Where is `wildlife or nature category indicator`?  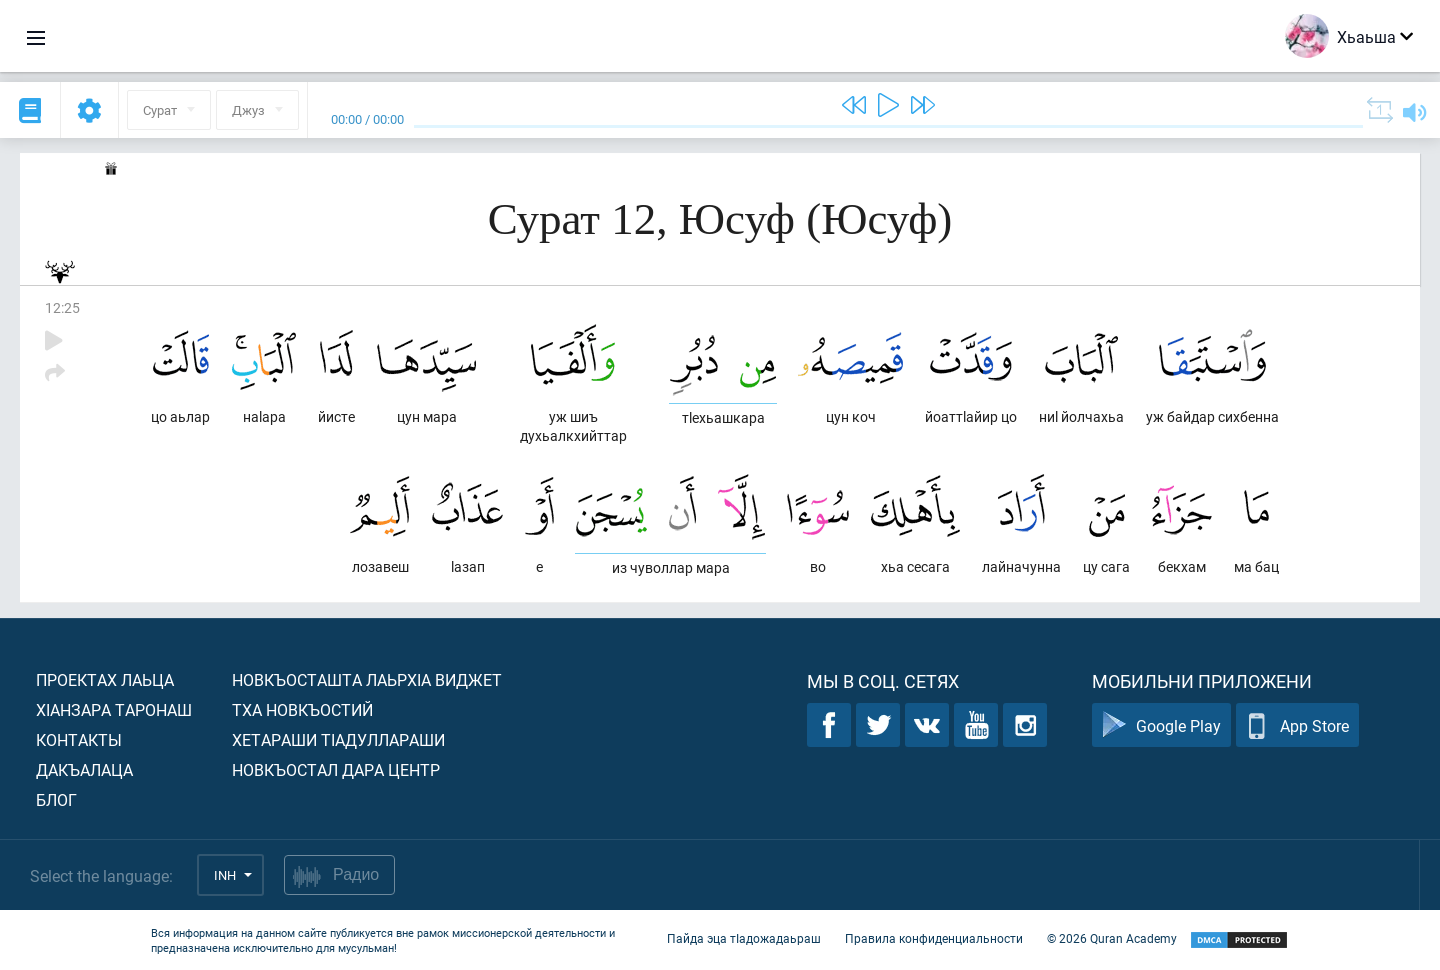 wildlife or nature category indicator is located at coordinates (60, 272).